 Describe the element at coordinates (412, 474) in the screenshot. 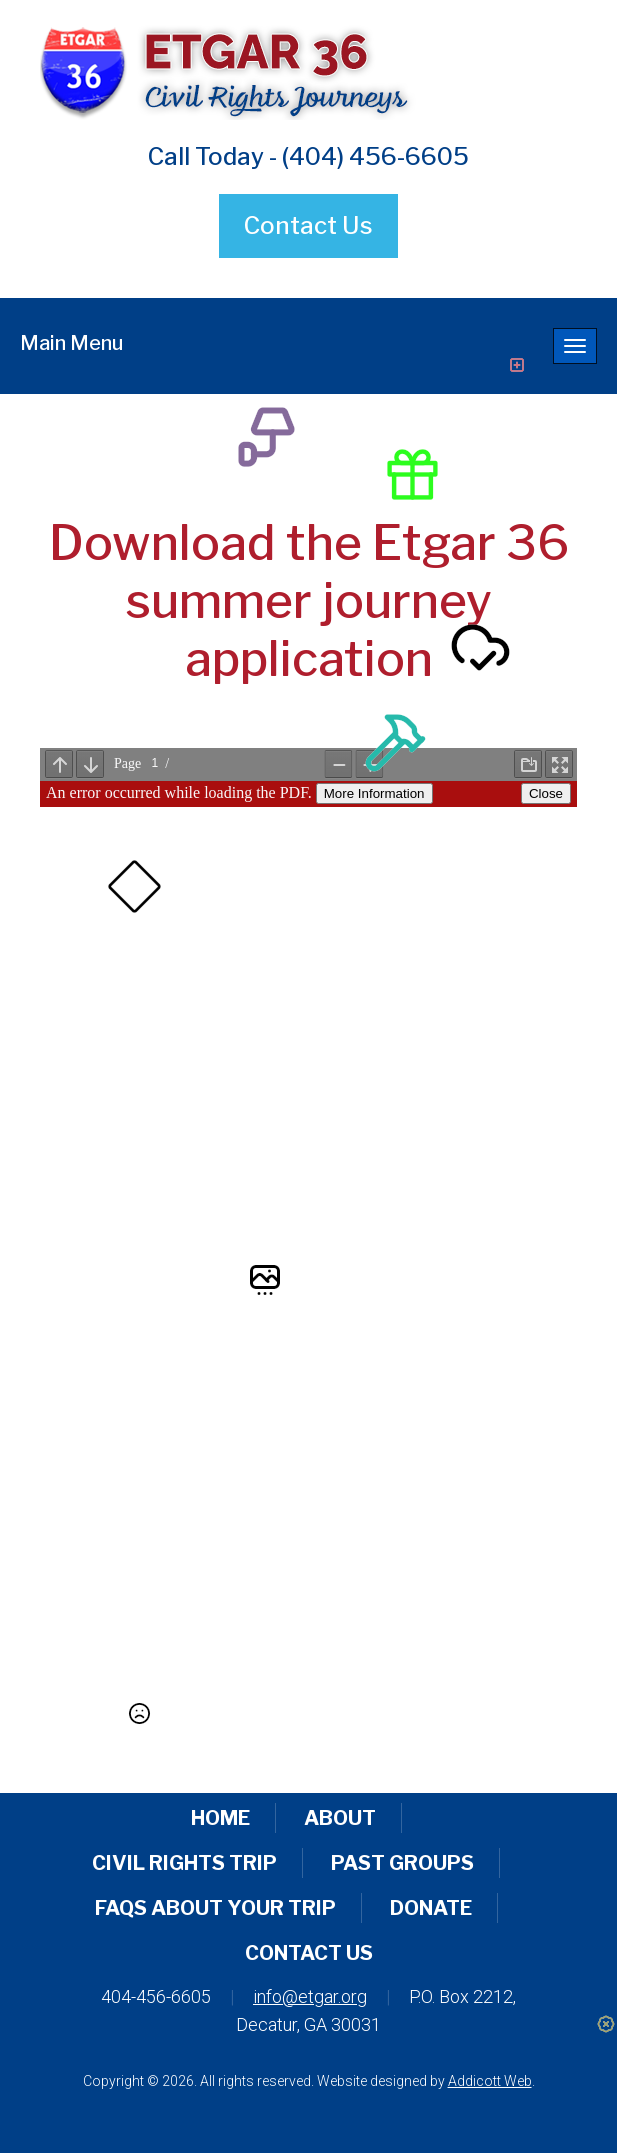

I see `redeem a gift or reward` at that location.